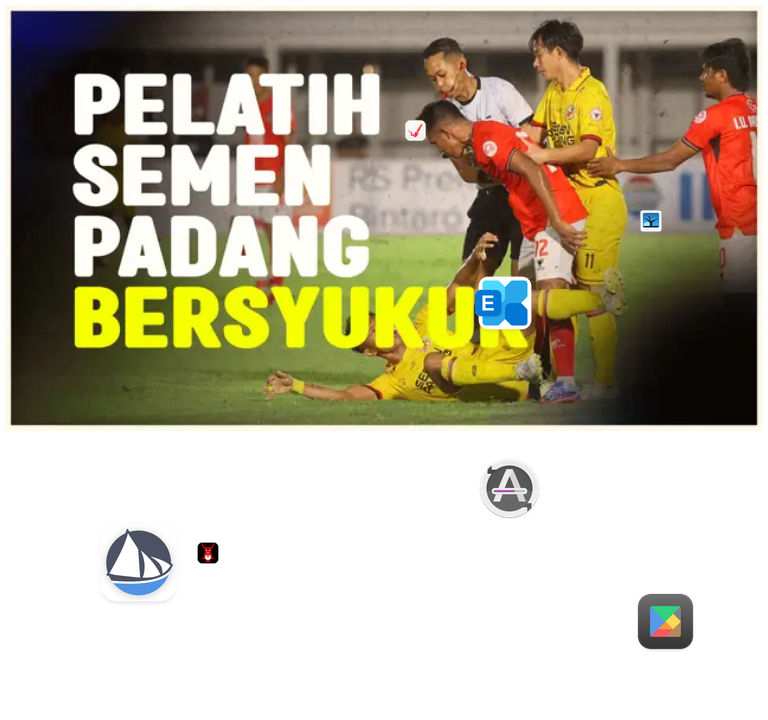 This screenshot has width=768, height=720. Describe the element at coordinates (505, 303) in the screenshot. I see `open microsoft exchange email app` at that location.